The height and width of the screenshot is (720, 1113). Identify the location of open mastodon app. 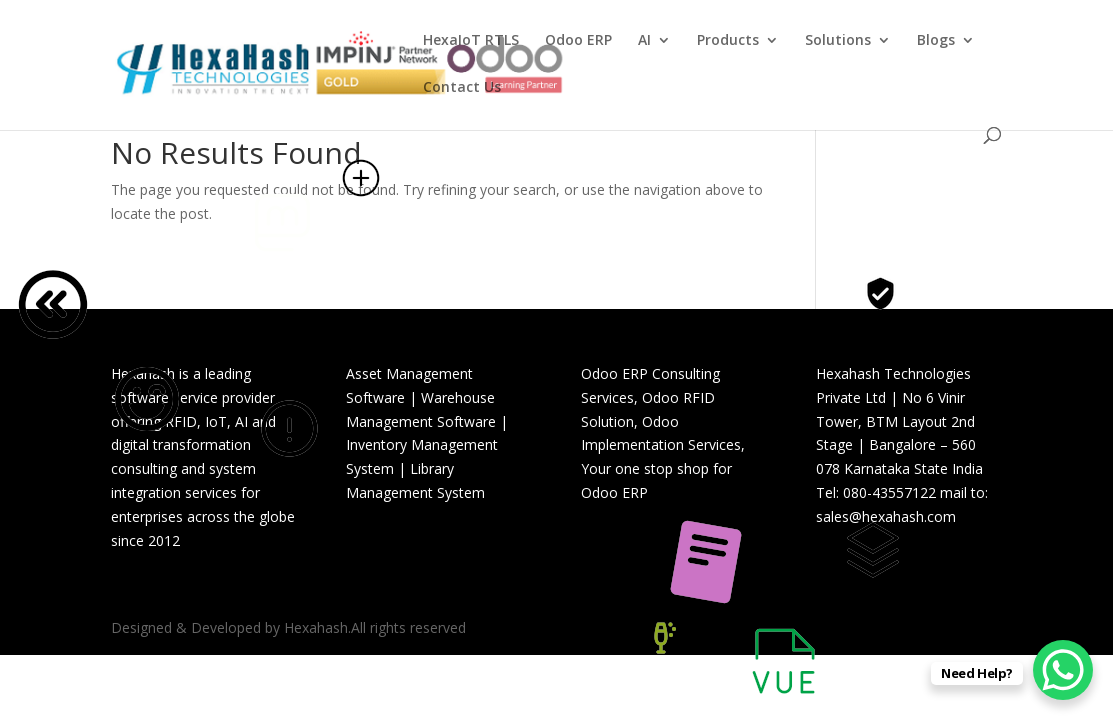
(282, 221).